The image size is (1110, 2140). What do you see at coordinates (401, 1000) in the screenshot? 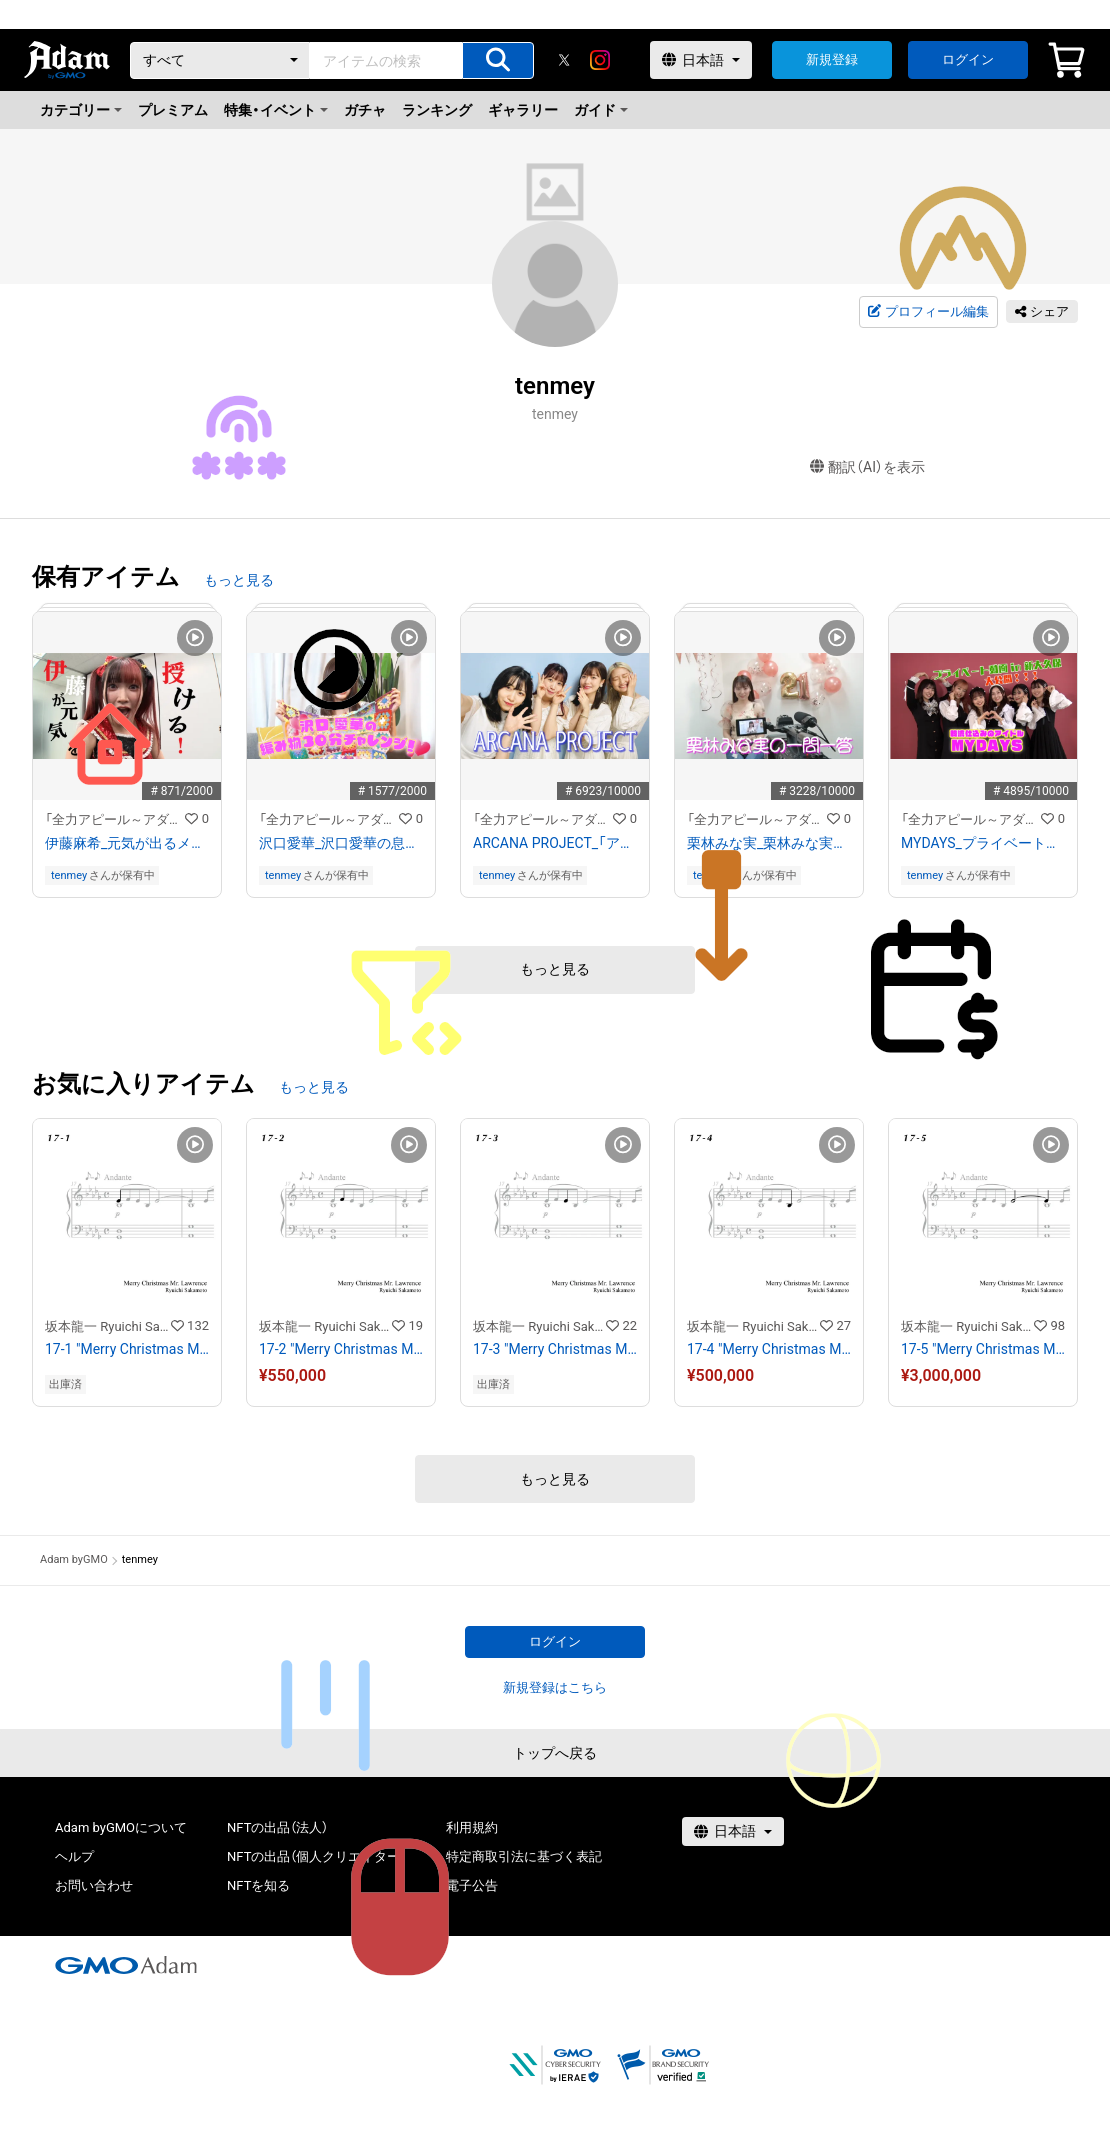
I see `filter results using code or custom query` at bounding box center [401, 1000].